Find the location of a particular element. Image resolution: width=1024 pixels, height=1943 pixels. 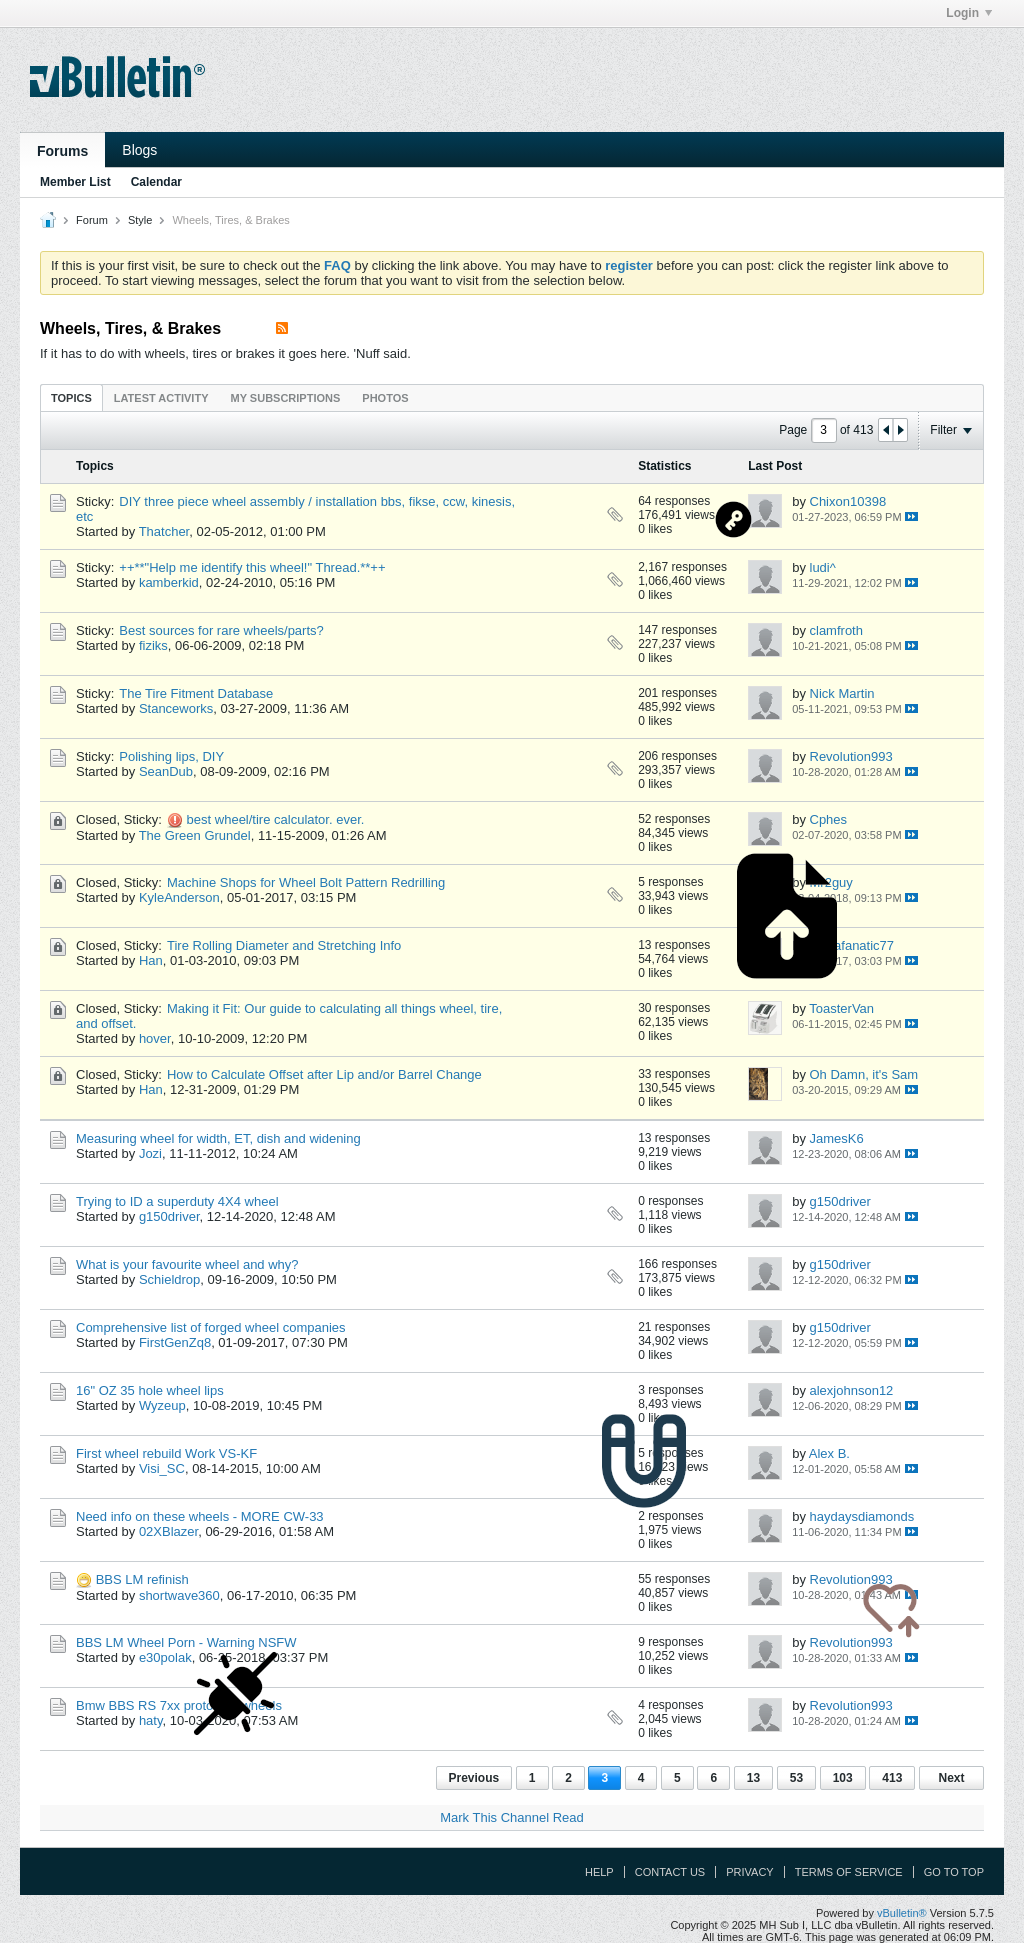

upload a file is located at coordinates (787, 916).